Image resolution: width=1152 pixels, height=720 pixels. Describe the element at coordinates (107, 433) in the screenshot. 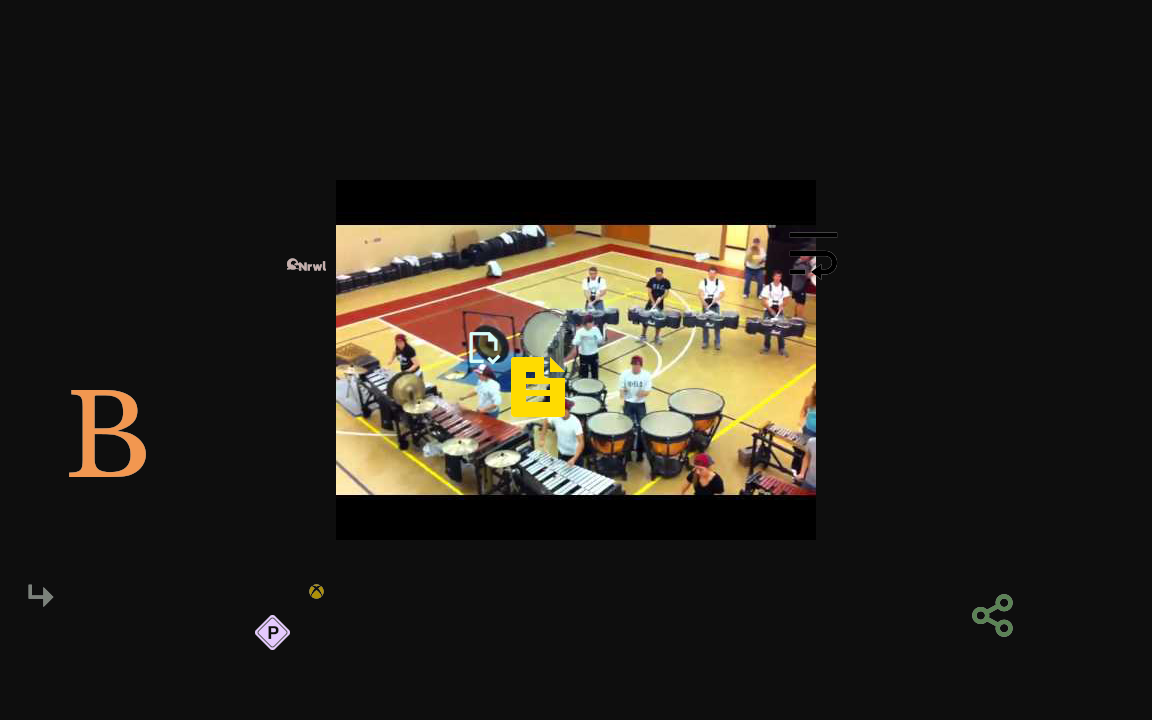

I see `bookalope logo - ebook conversion and publishing platform` at that location.